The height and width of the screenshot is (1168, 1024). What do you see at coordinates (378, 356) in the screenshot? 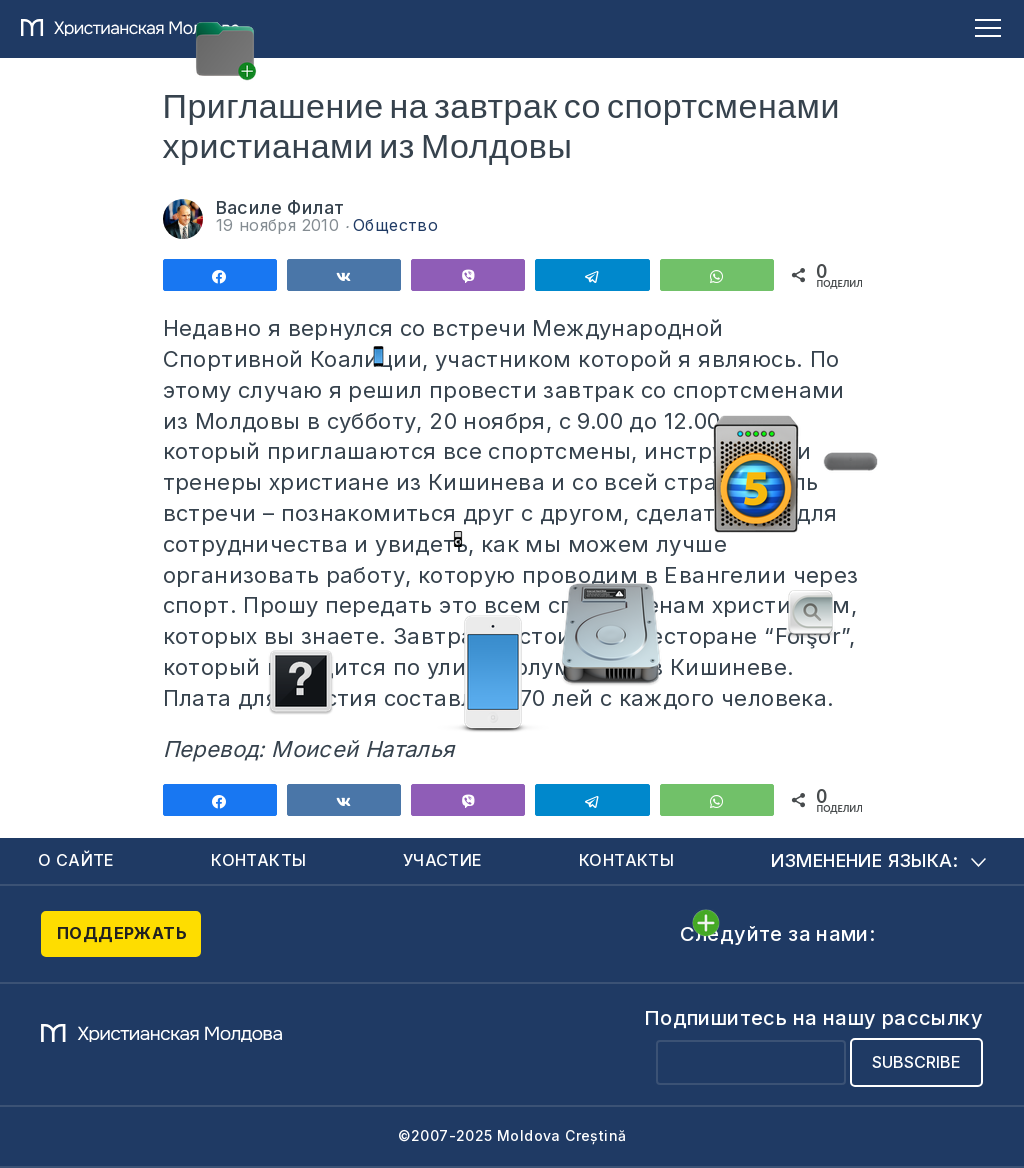
I see `iPod Touch device connected to your computer` at bounding box center [378, 356].